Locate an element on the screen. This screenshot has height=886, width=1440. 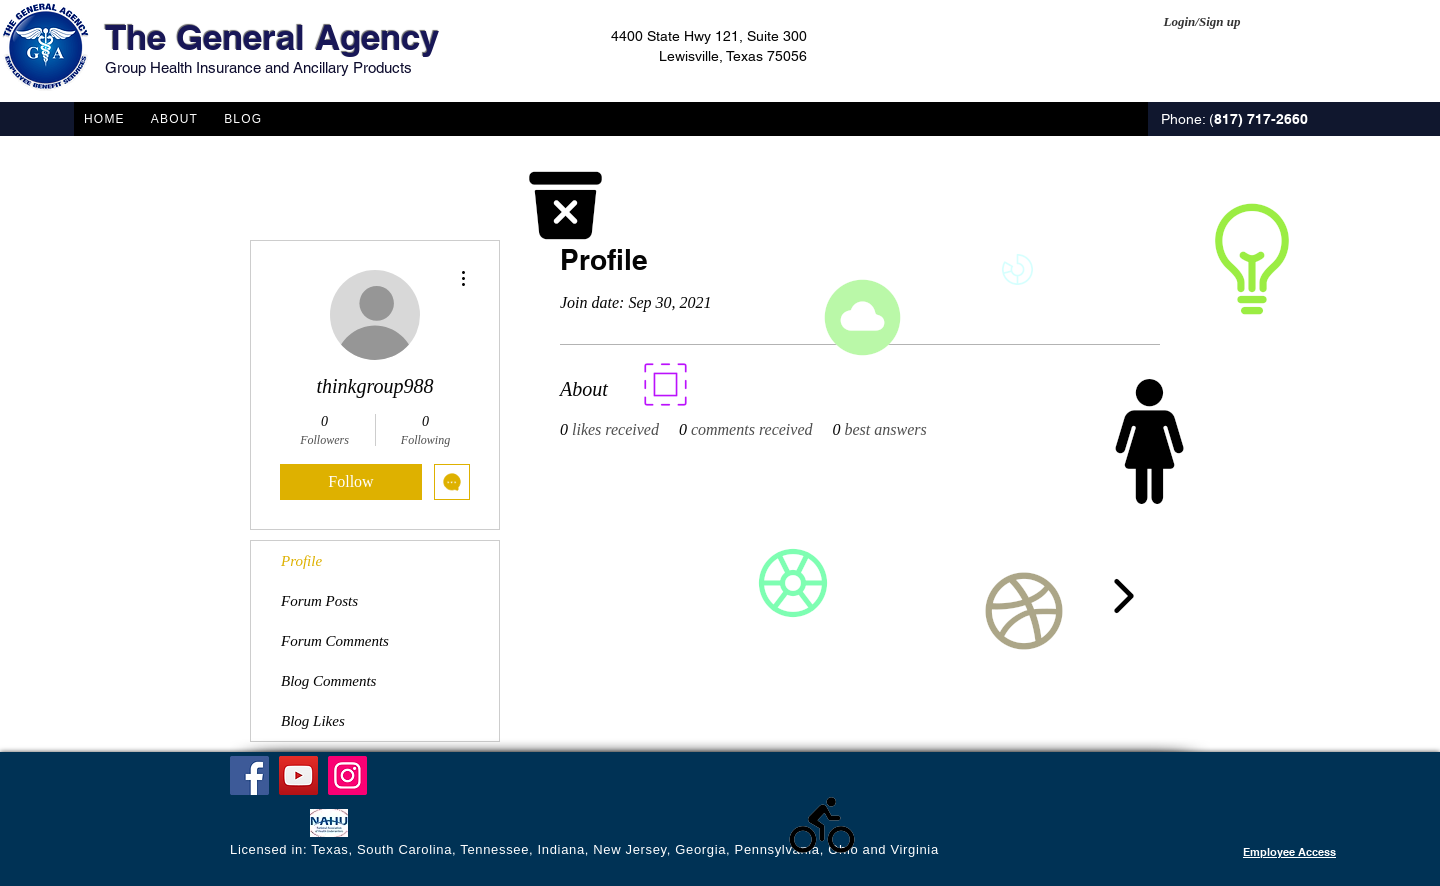
access tips or suggestions is located at coordinates (1252, 259).